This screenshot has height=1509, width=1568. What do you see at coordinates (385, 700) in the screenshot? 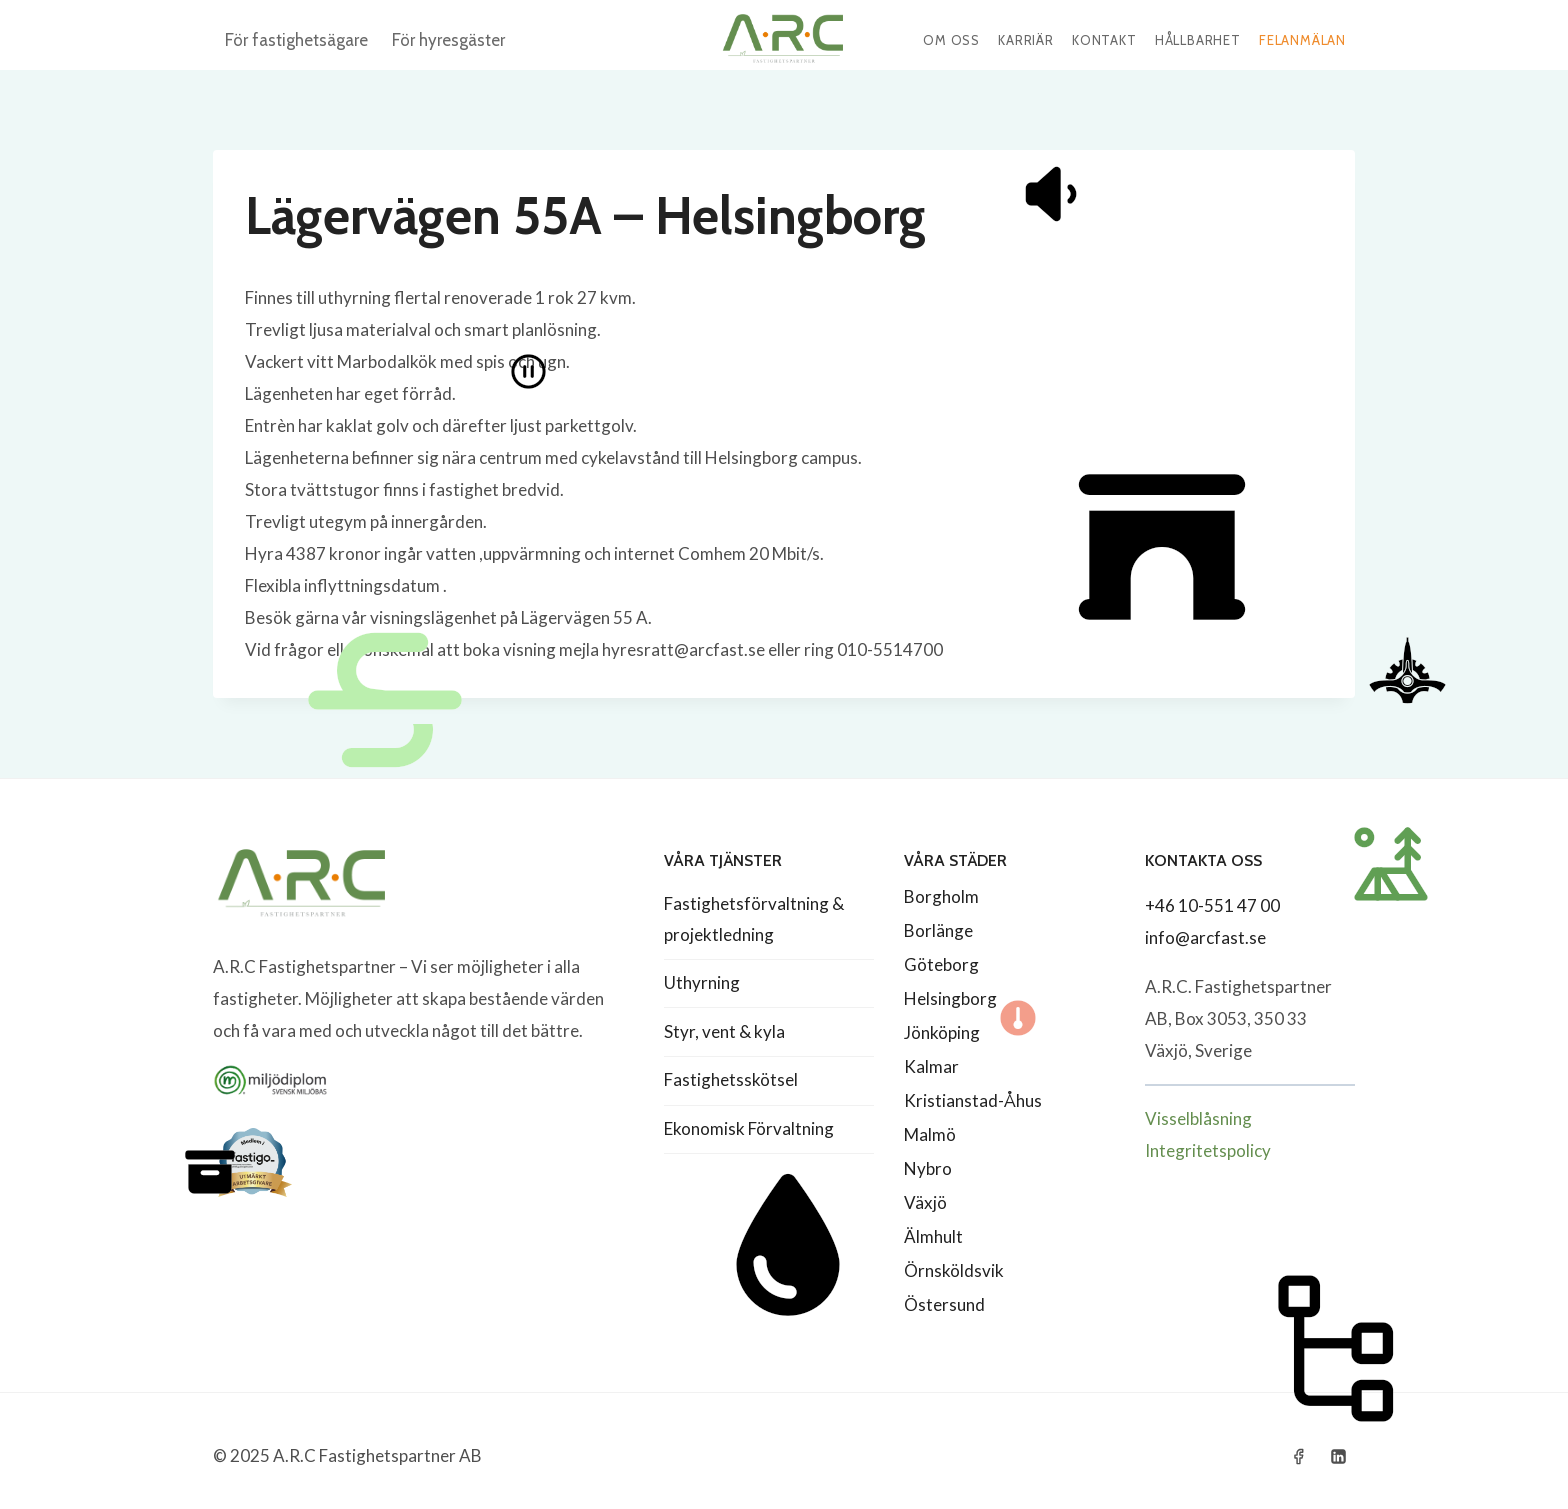
I see `apply strikethrough formatting to selected text` at bounding box center [385, 700].